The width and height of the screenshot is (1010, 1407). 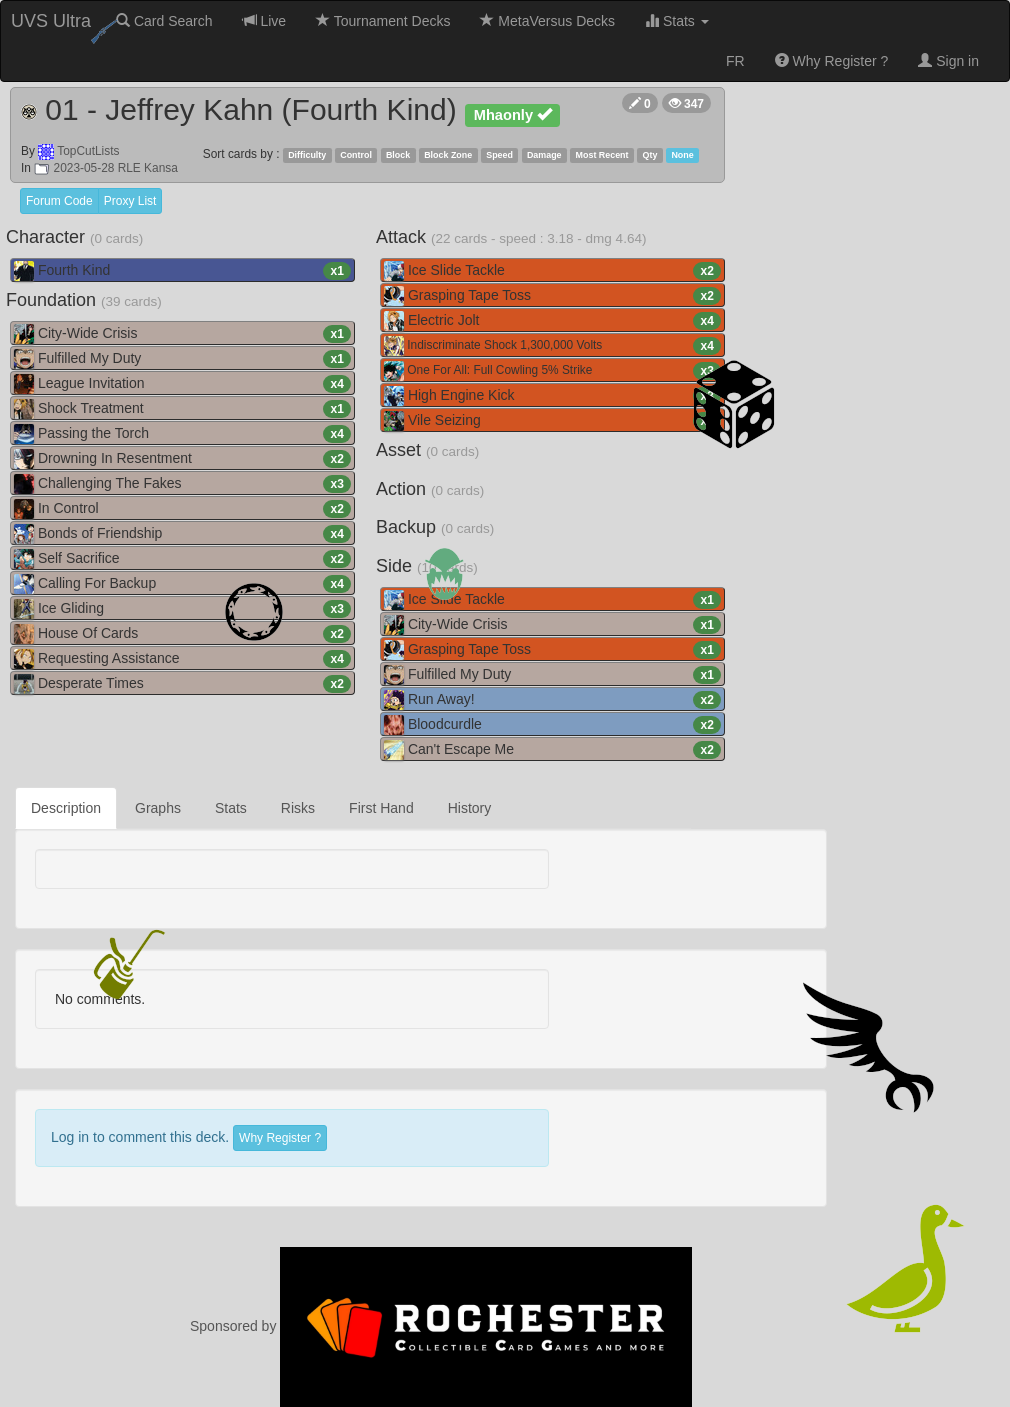 What do you see at coordinates (905, 1268) in the screenshot?
I see `goose character or mascot icon` at bounding box center [905, 1268].